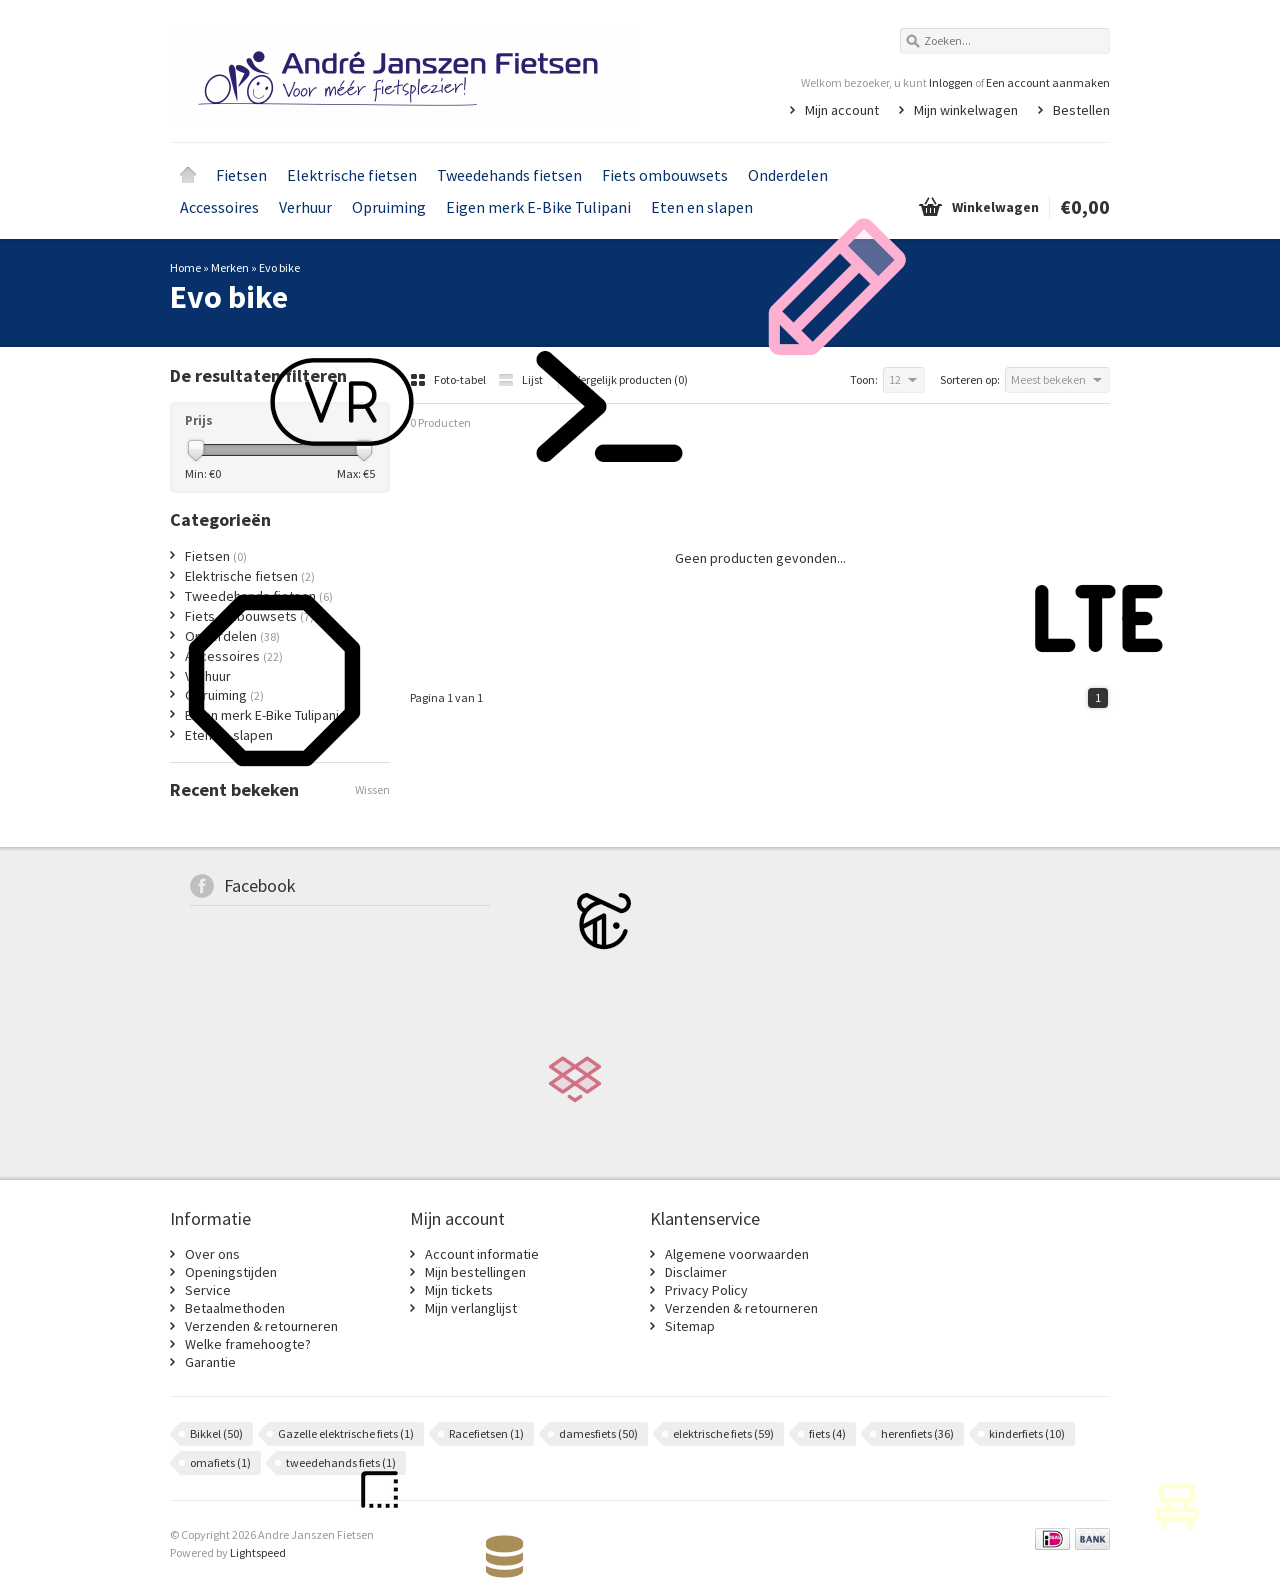  I want to click on open the command line terminal, so click(609, 406).